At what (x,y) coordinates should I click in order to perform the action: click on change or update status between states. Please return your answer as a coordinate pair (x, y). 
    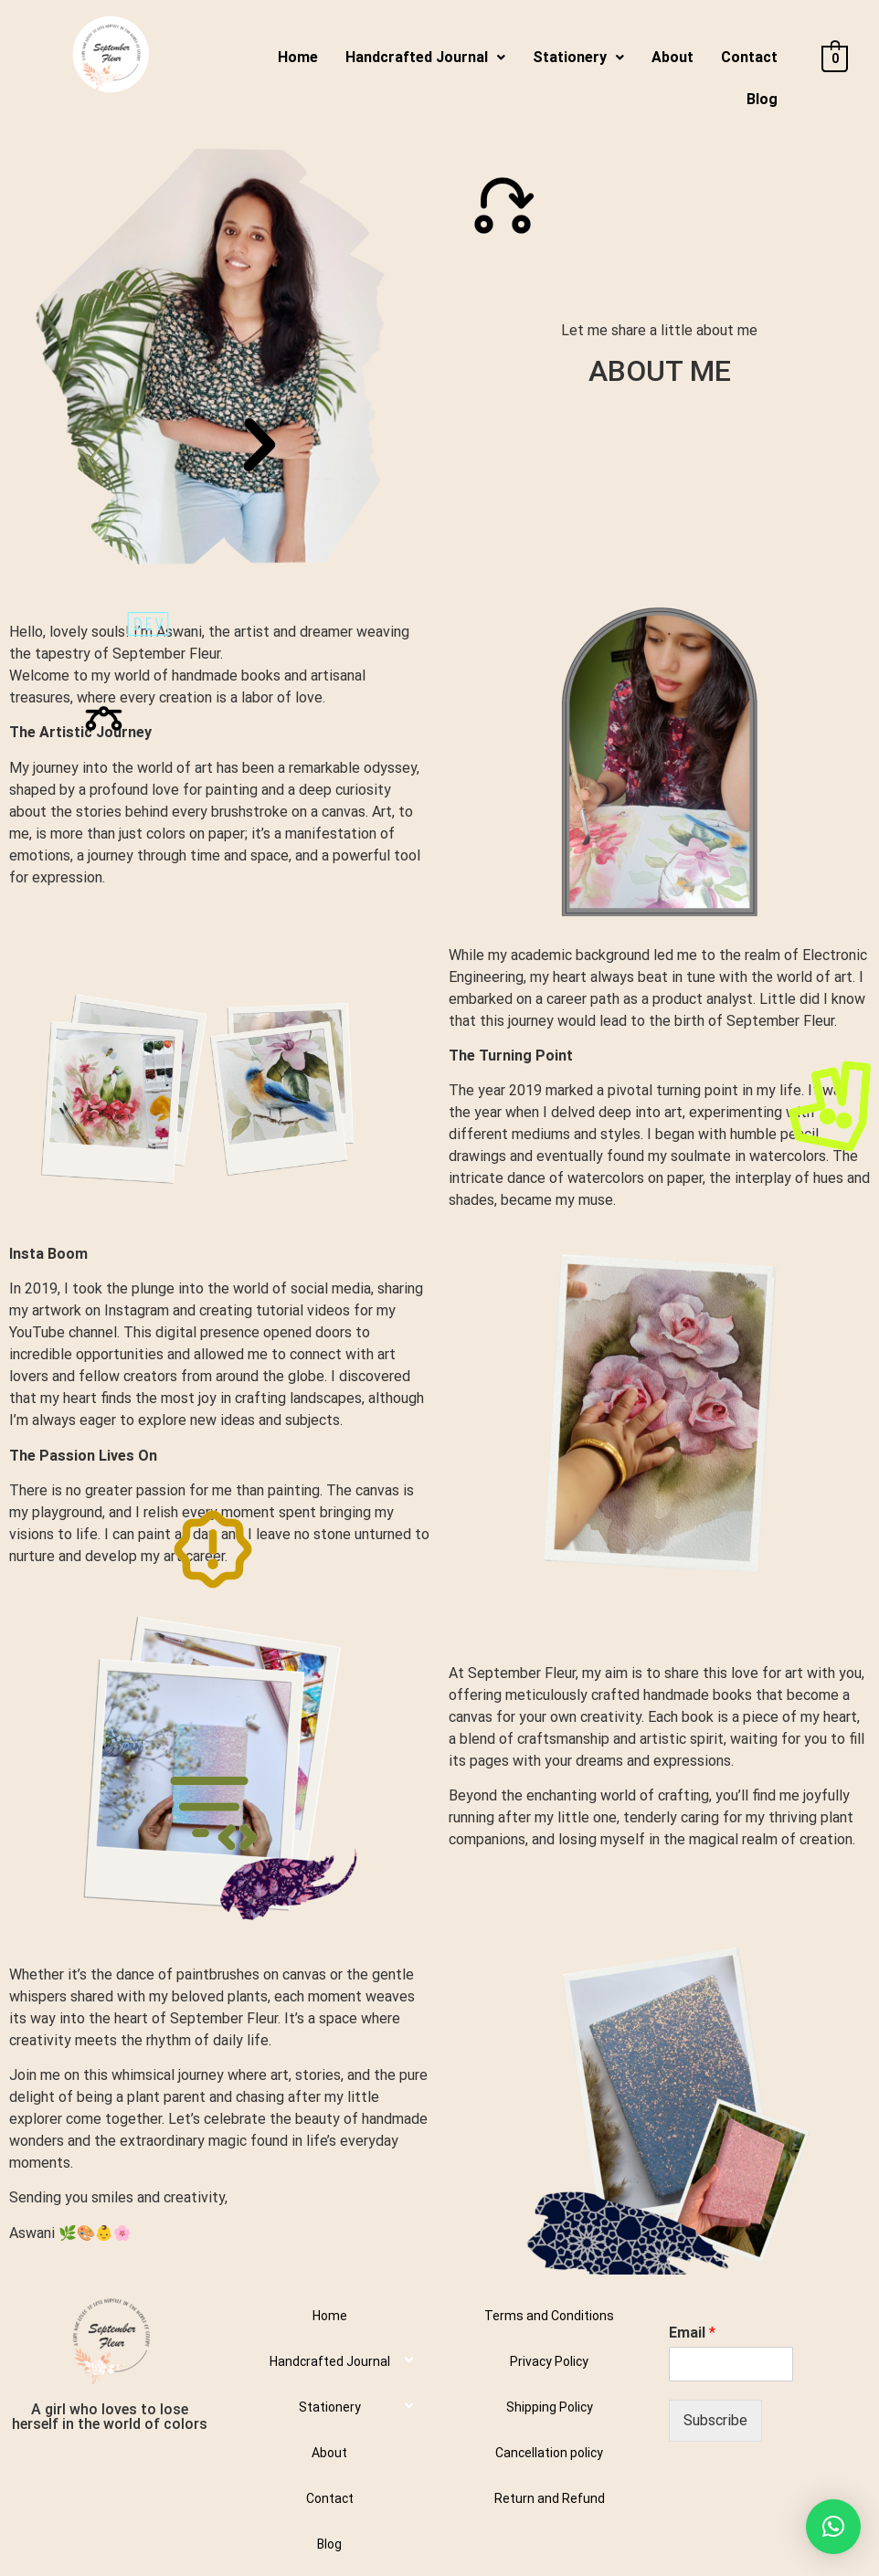
    Looking at the image, I should click on (503, 206).